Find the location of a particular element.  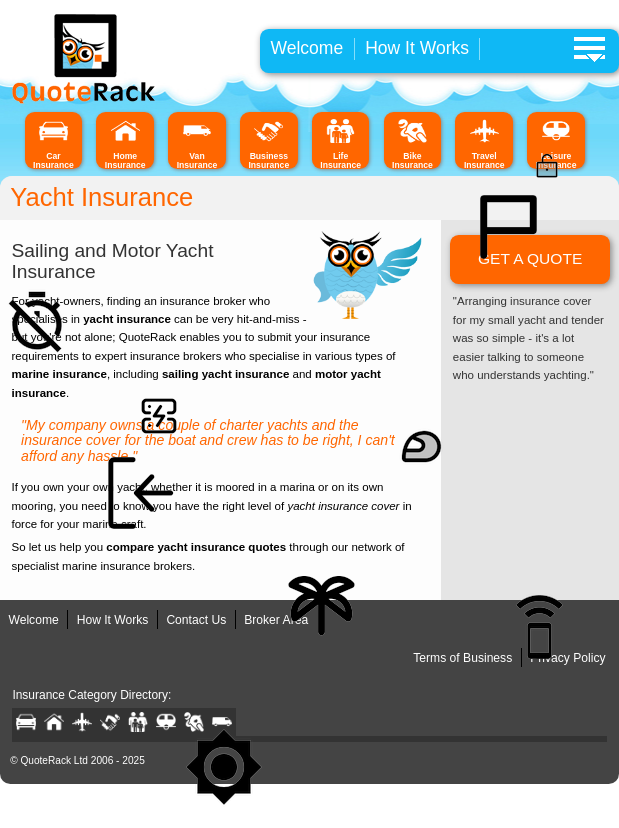

enable speakerphone mode during a call is located at coordinates (539, 628).